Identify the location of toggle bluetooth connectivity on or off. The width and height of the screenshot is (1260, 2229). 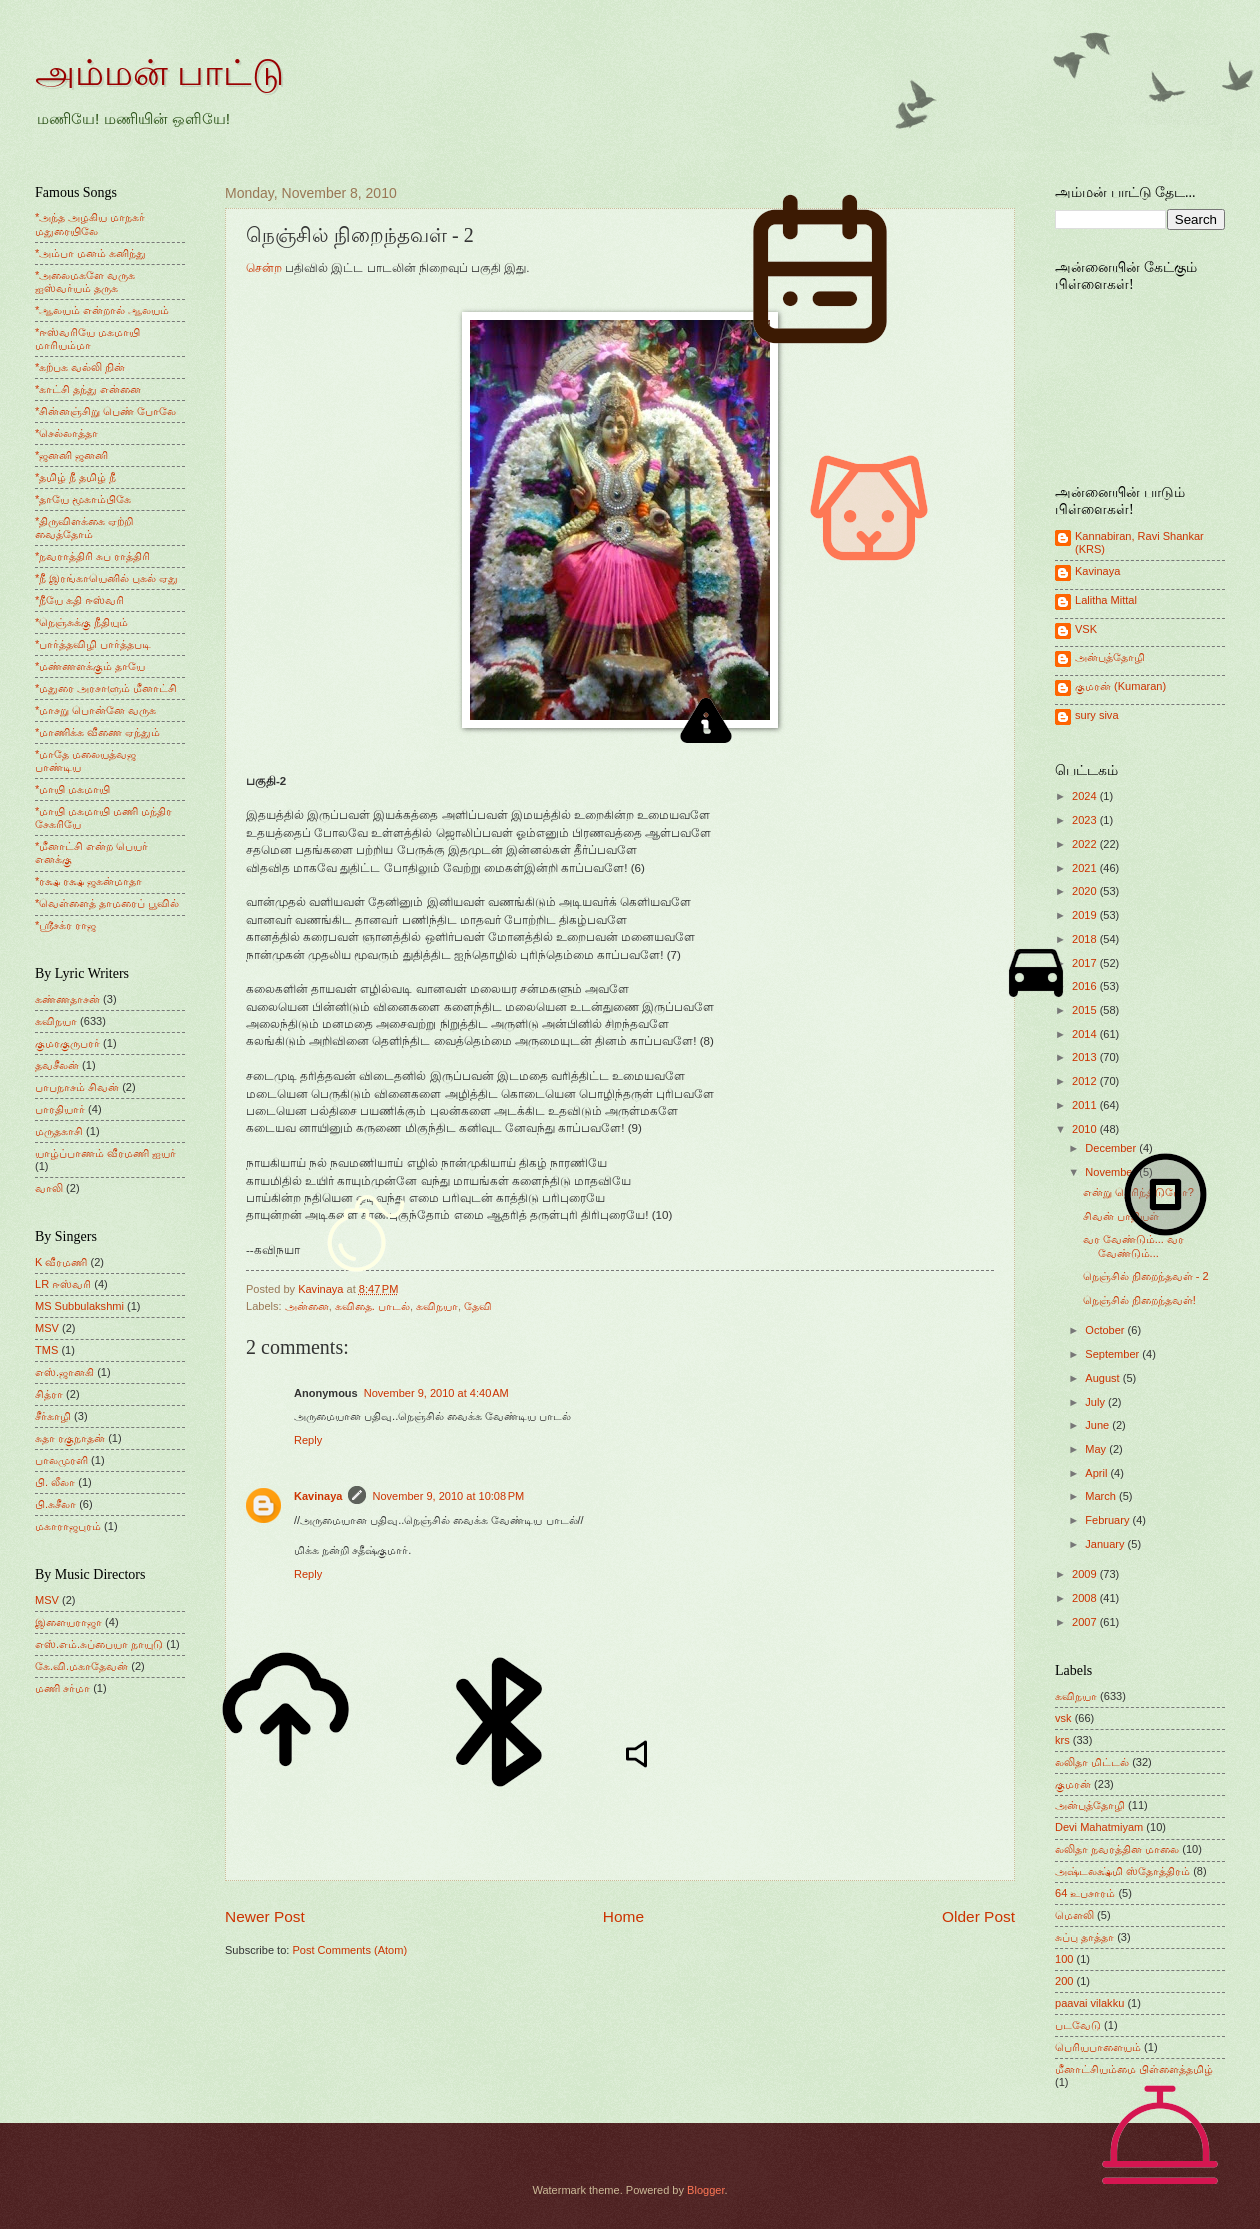
(499, 1722).